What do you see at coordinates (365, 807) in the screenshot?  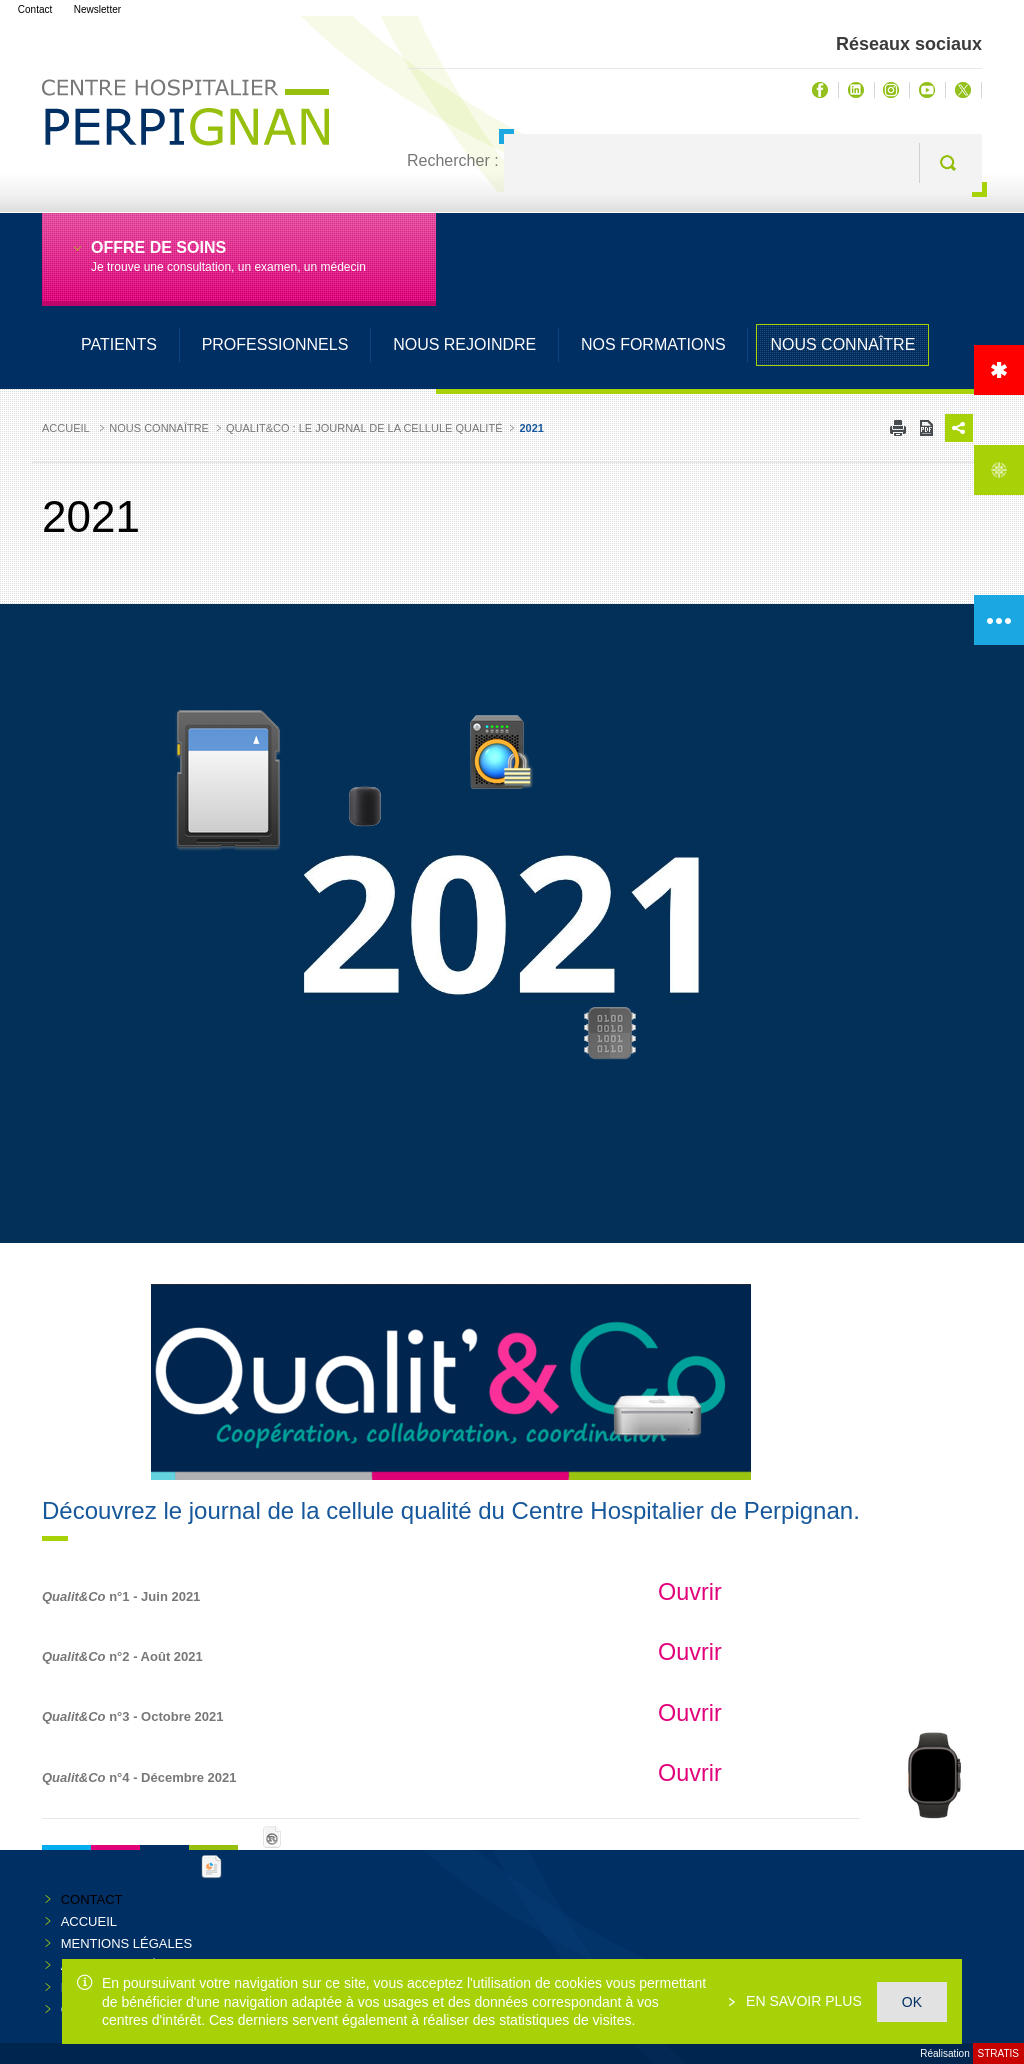 I see `apple homepod smart speaker device` at bounding box center [365, 807].